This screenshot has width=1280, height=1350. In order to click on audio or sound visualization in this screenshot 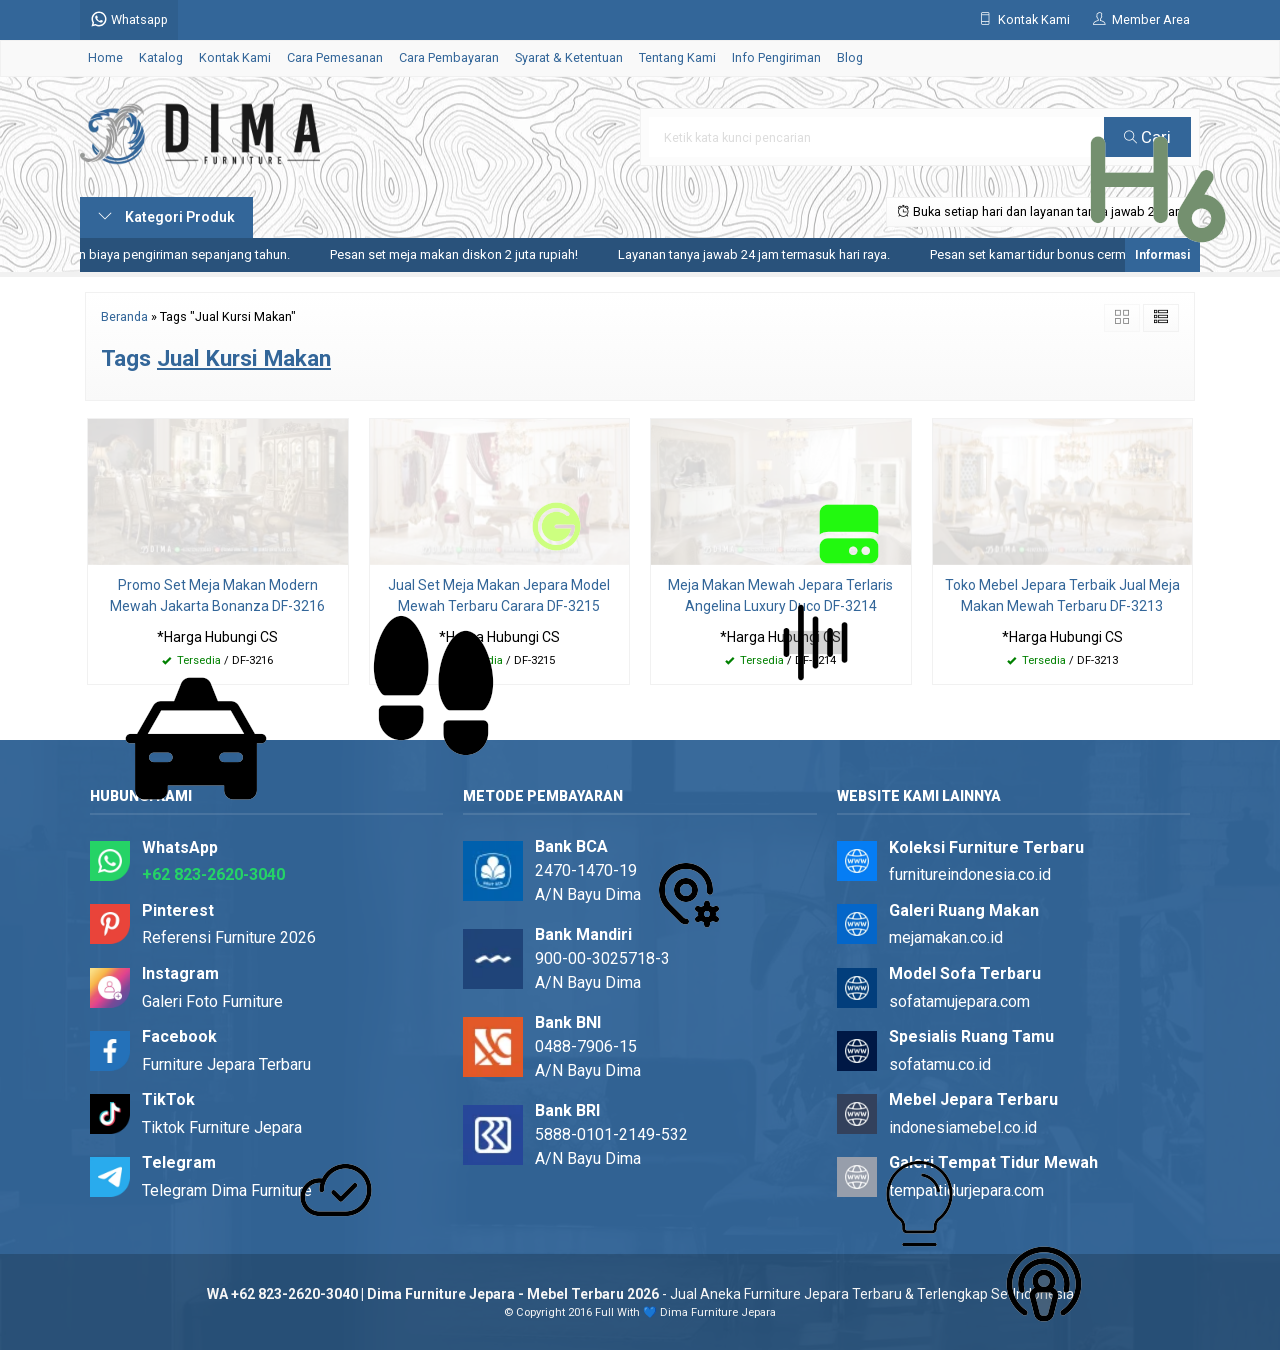, I will do `click(815, 642)`.